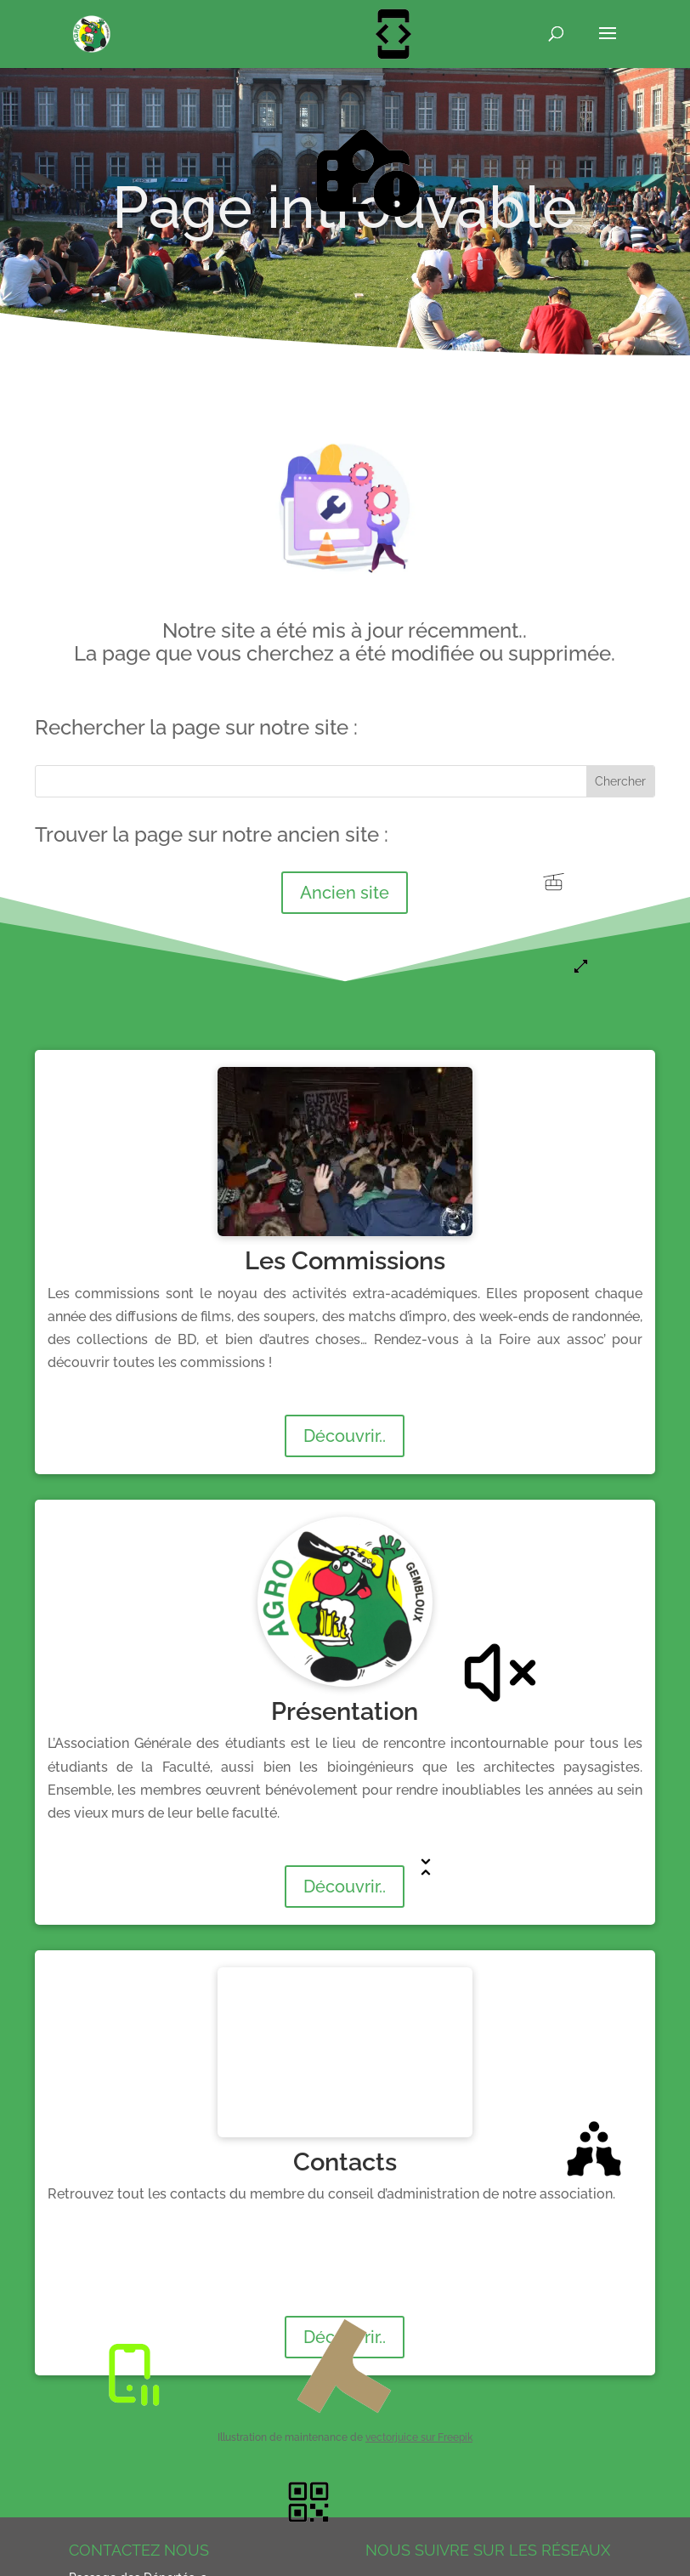  Describe the element at coordinates (553, 882) in the screenshot. I see `access cable car or gondola transit options` at that location.